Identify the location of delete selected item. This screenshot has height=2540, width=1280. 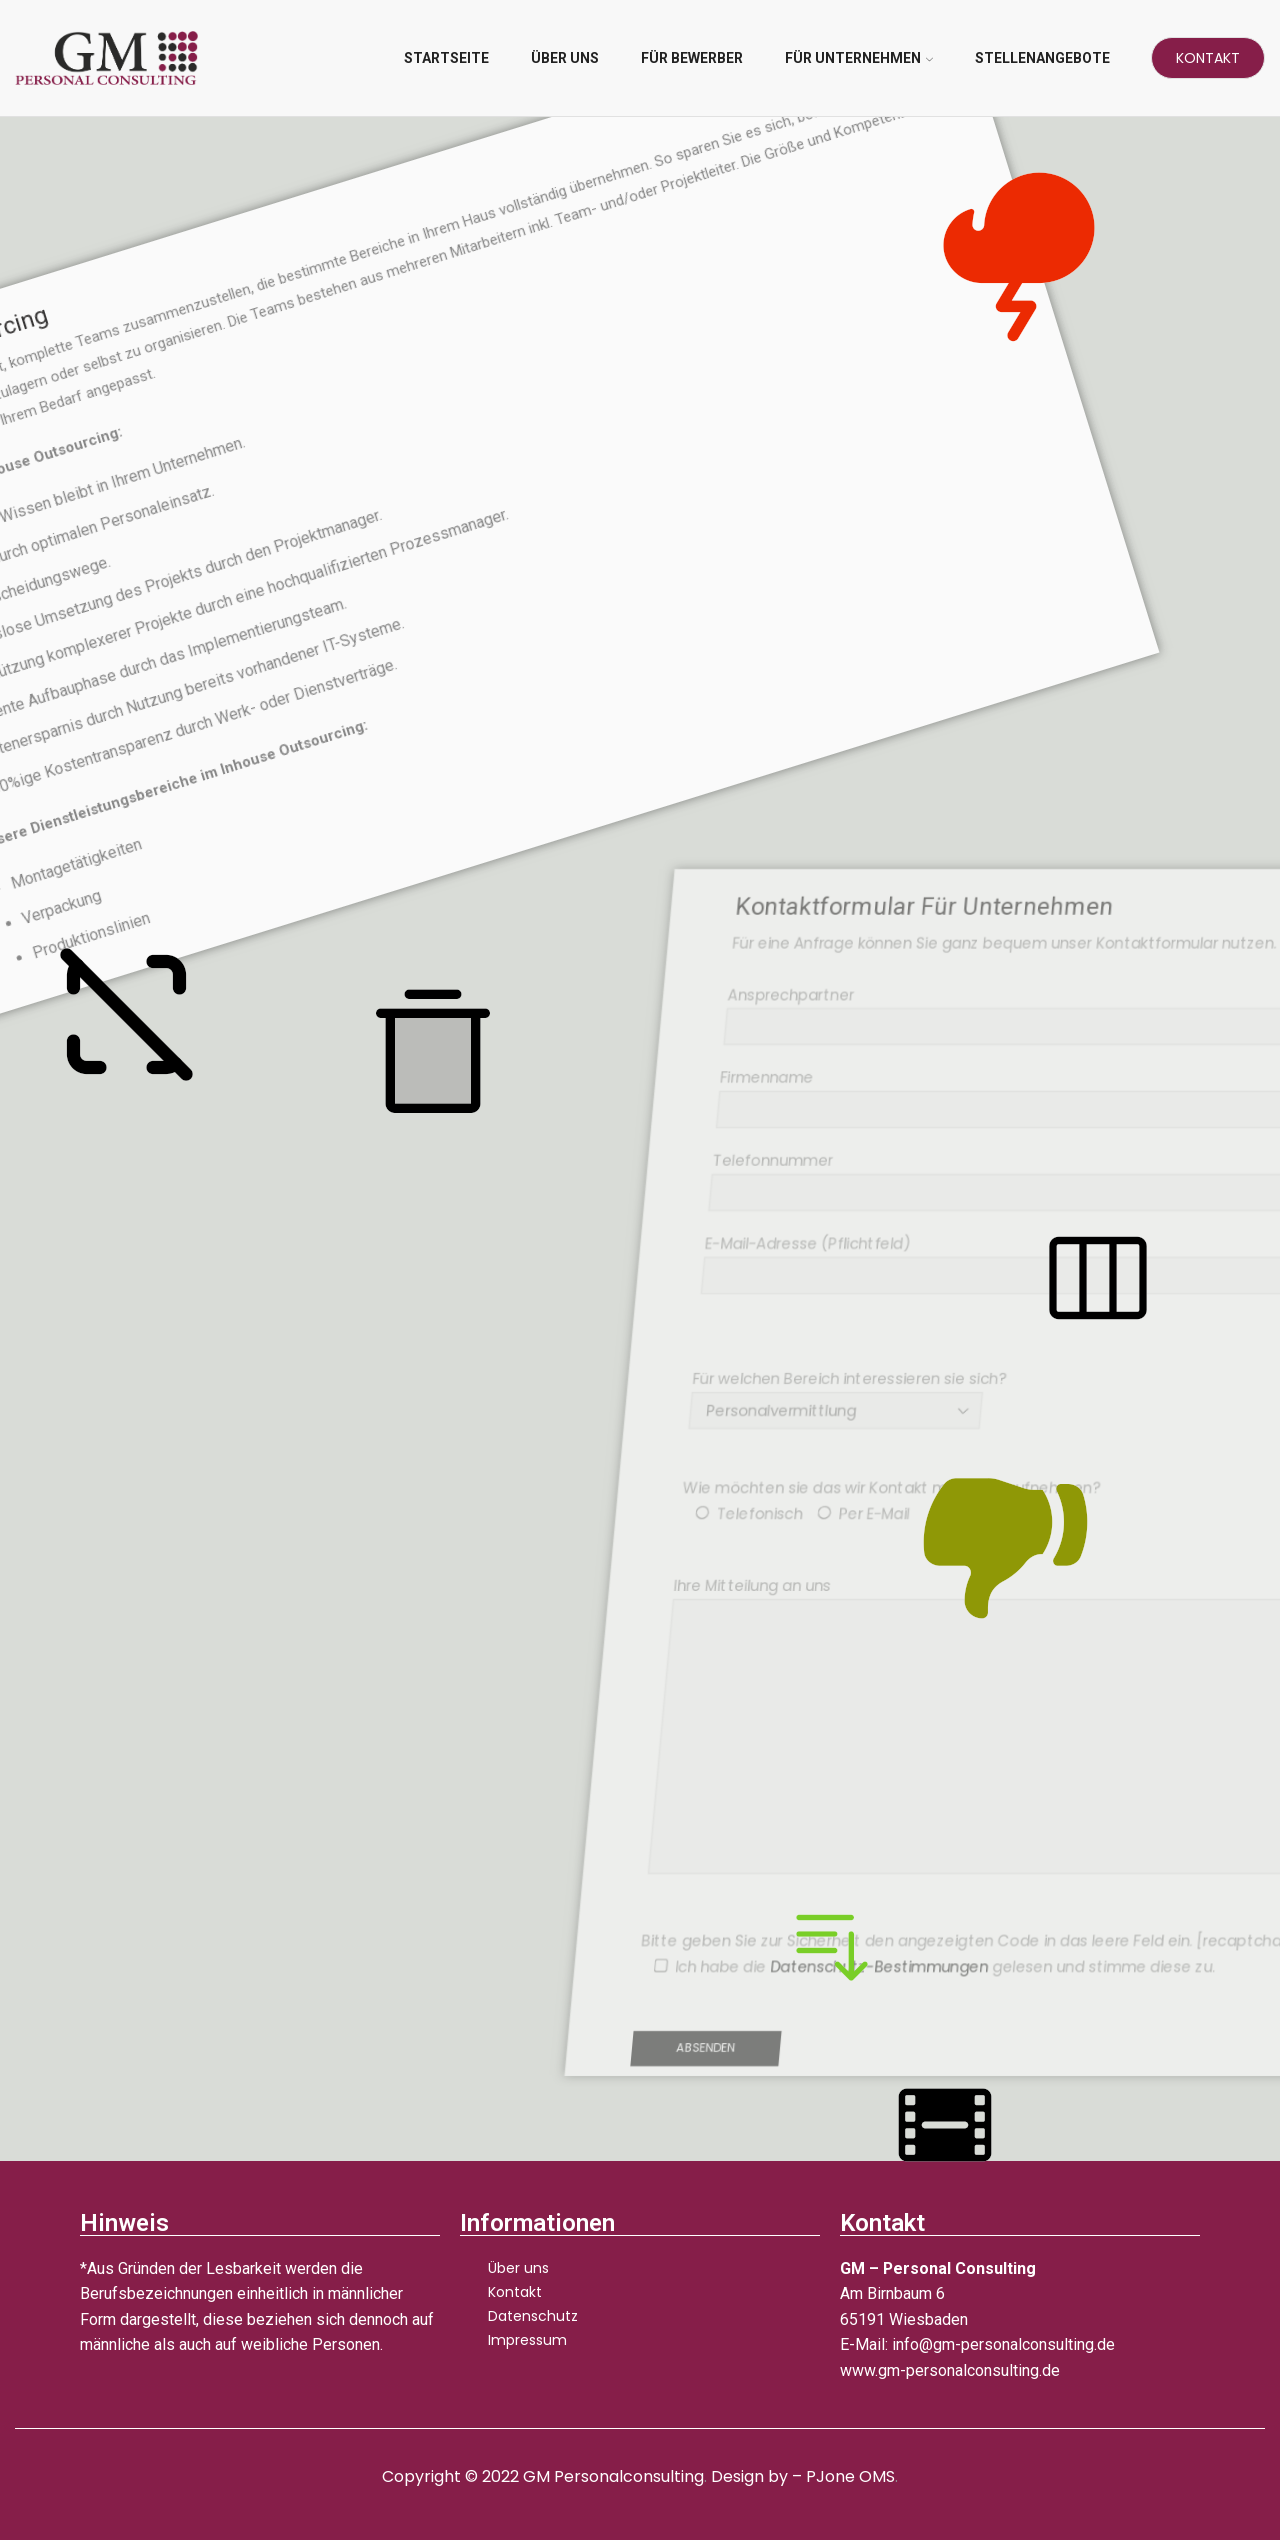
(433, 1056).